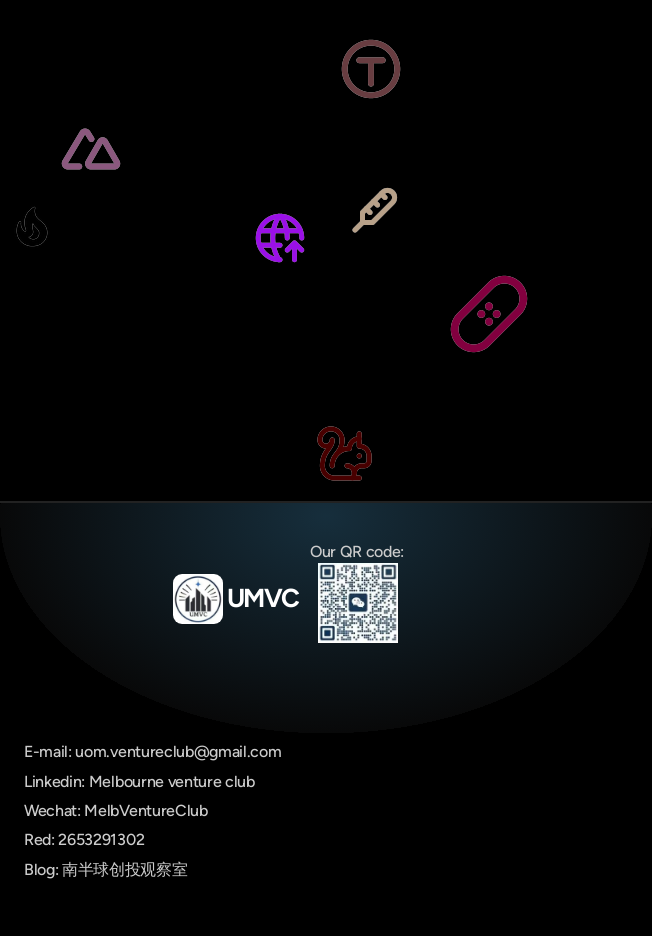  What do you see at coordinates (32, 227) in the screenshot?
I see `locate nearby fire stations` at bounding box center [32, 227].